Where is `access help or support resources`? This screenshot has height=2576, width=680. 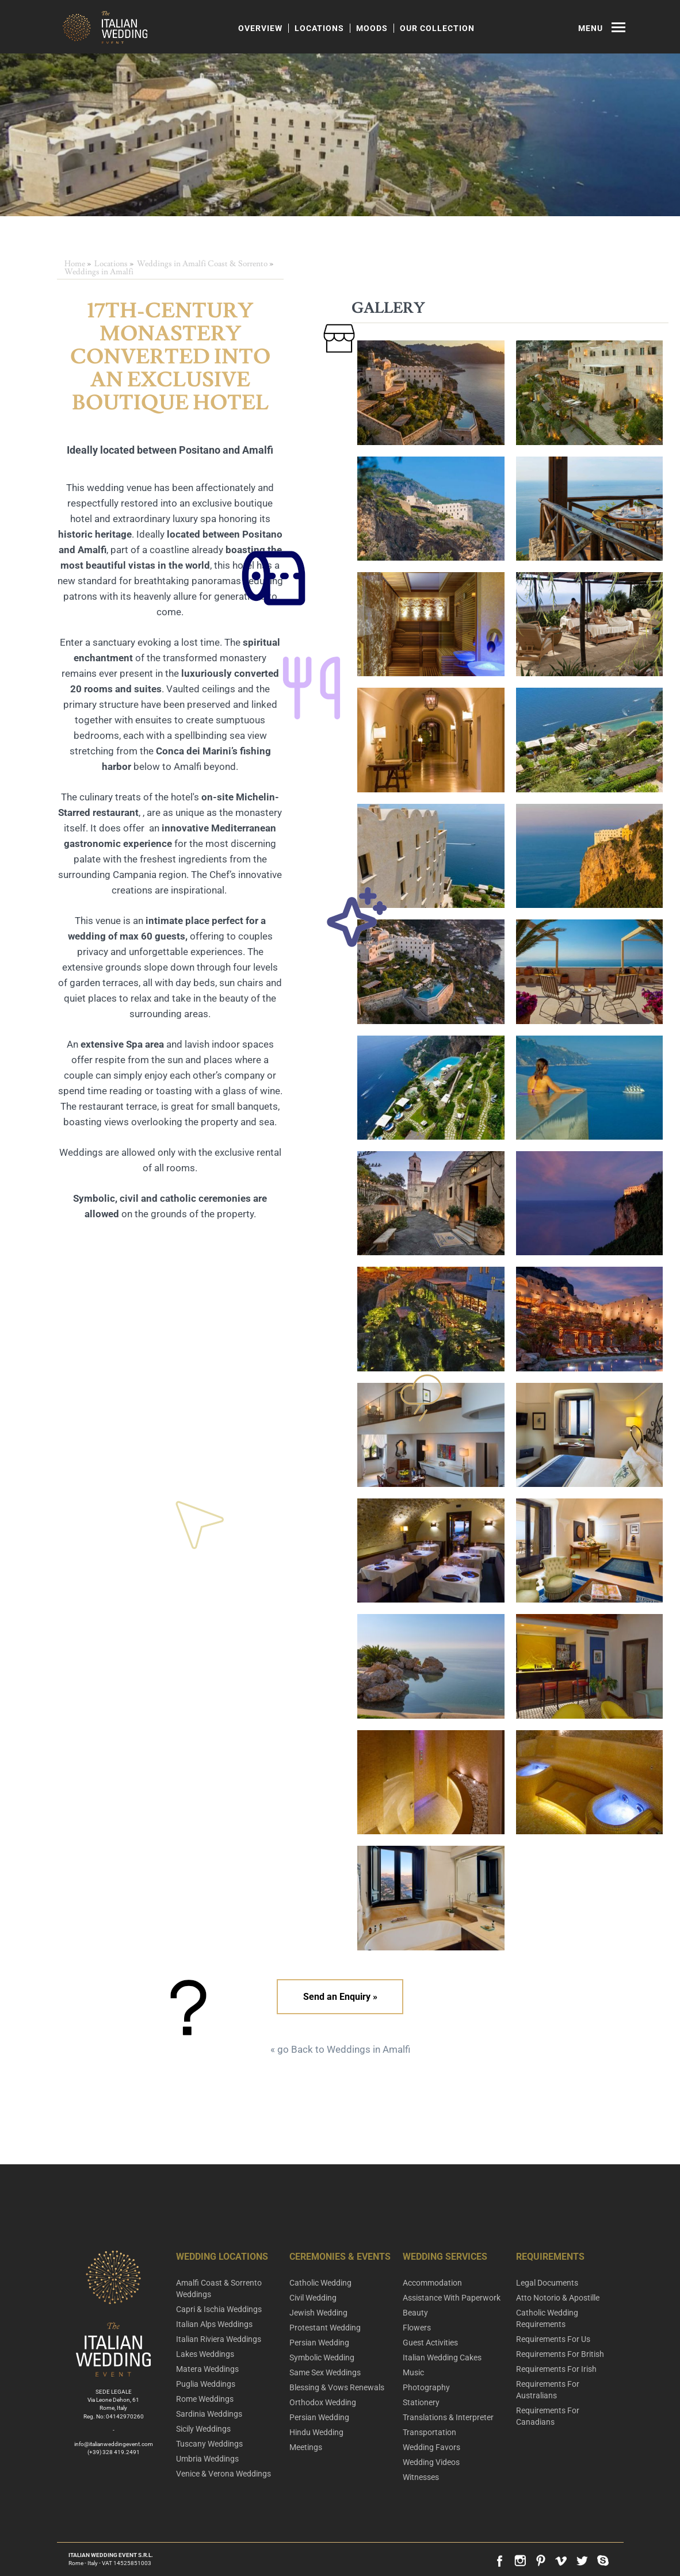 access help or support resources is located at coordinates (188, 2009).